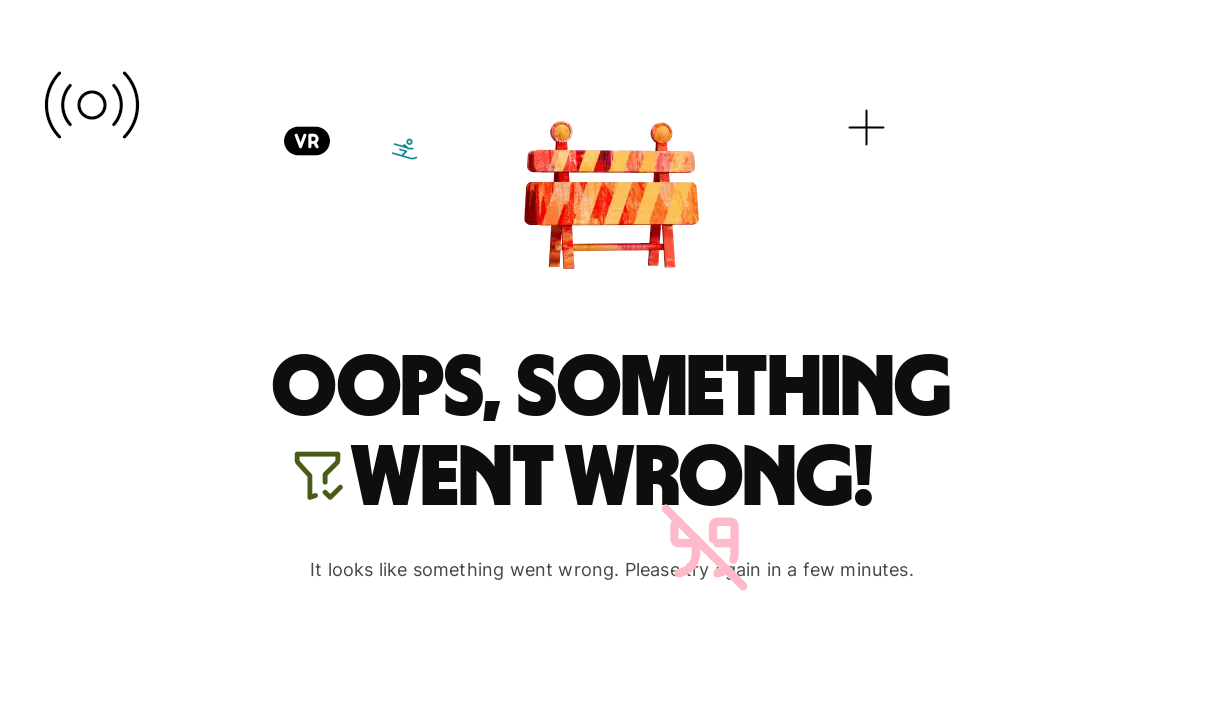 This screenshot has width=1224, height=720. What do you see at coordinates (404, 149) in the screenshot?
I see `access skiing or winter sports activities` at bounding box center [404, 149].